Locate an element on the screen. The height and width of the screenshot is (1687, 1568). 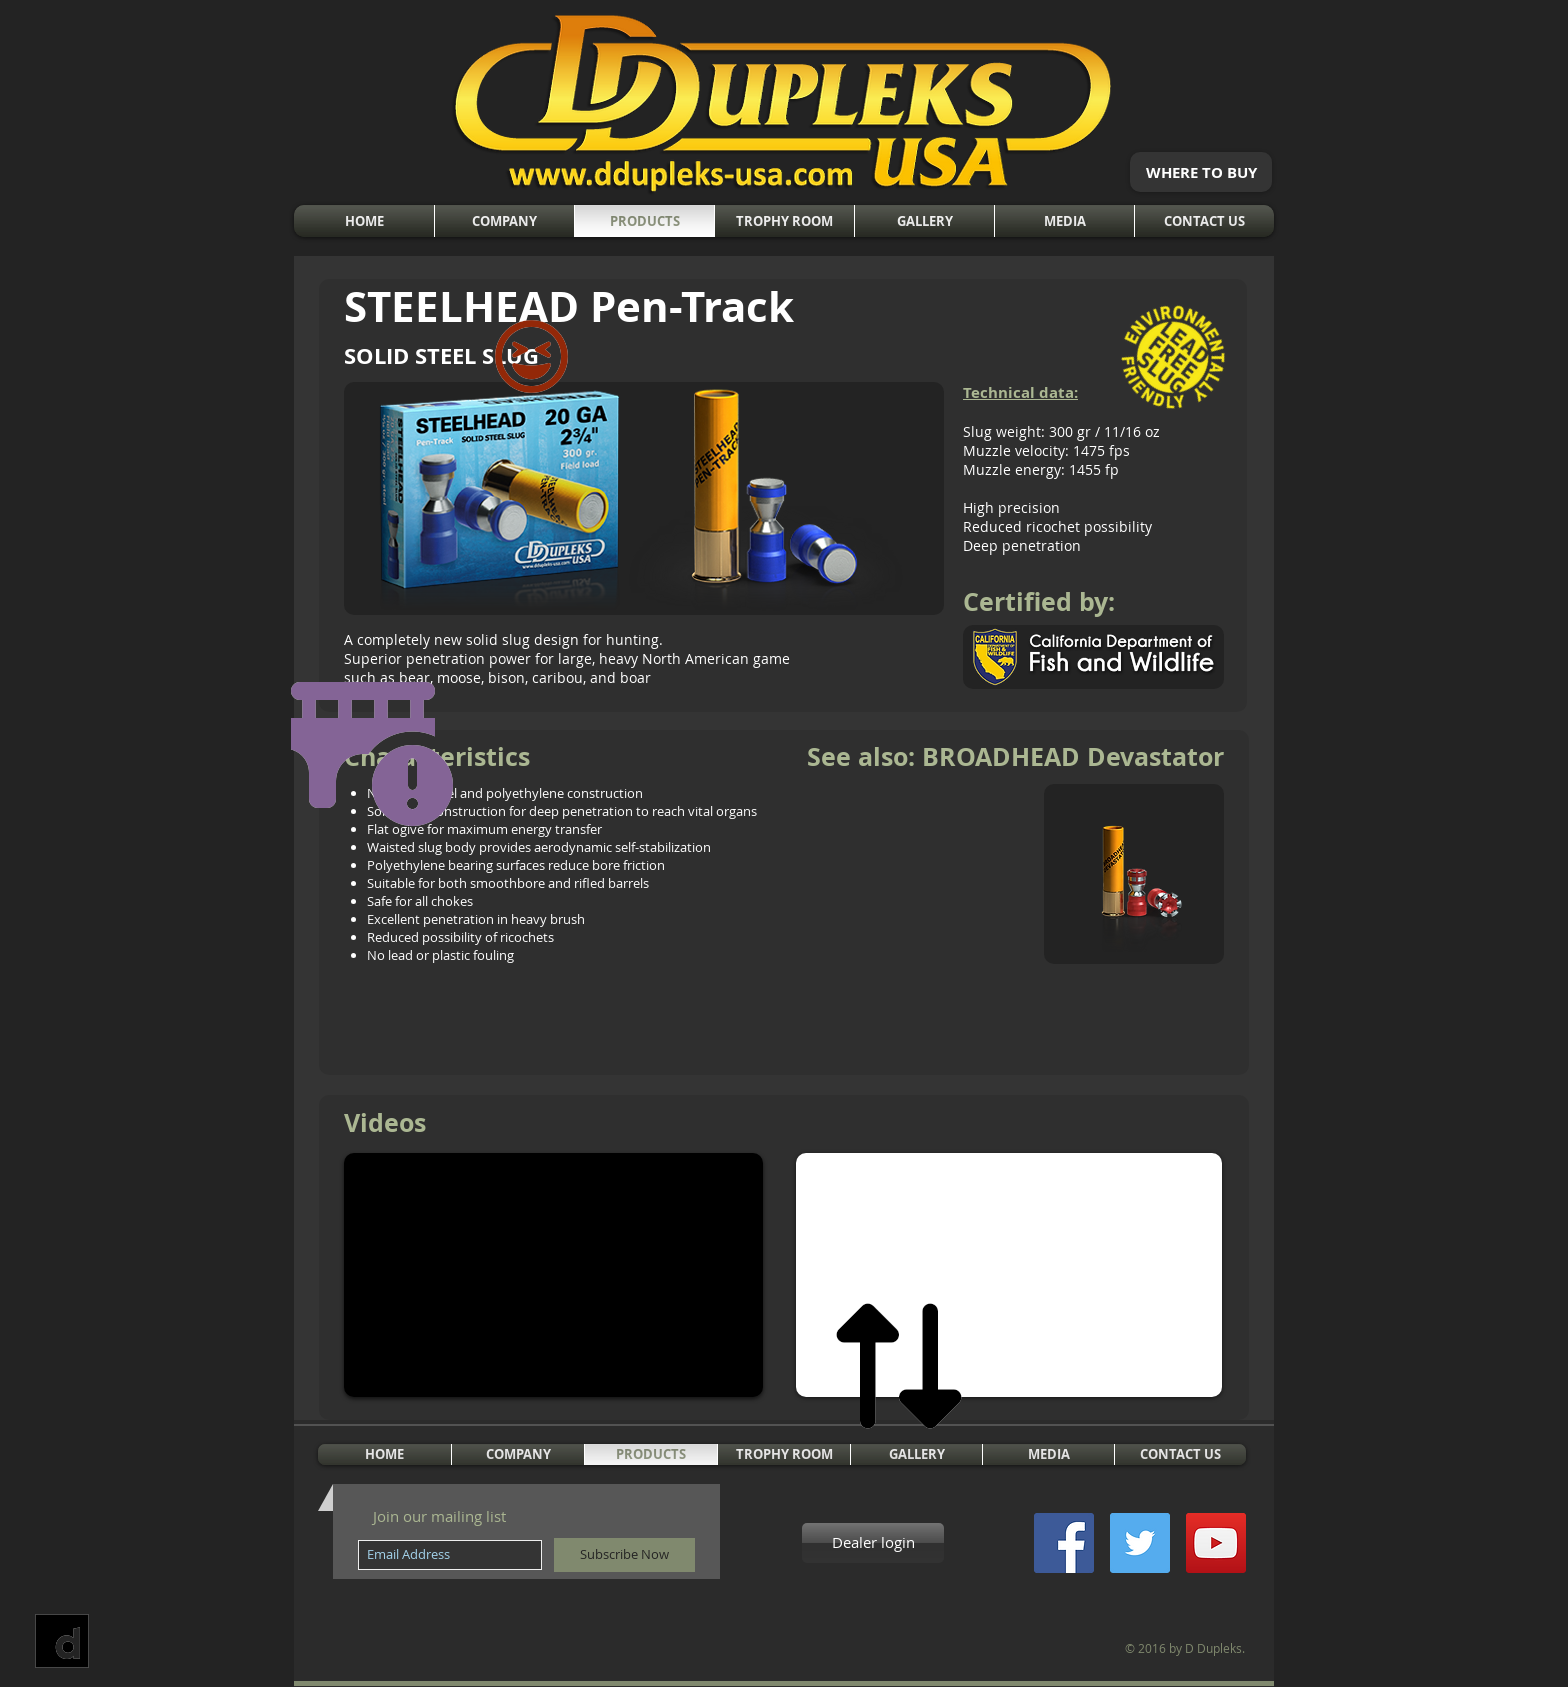
bridge alert or infrastructure warning is located at coordinates (372, 745).